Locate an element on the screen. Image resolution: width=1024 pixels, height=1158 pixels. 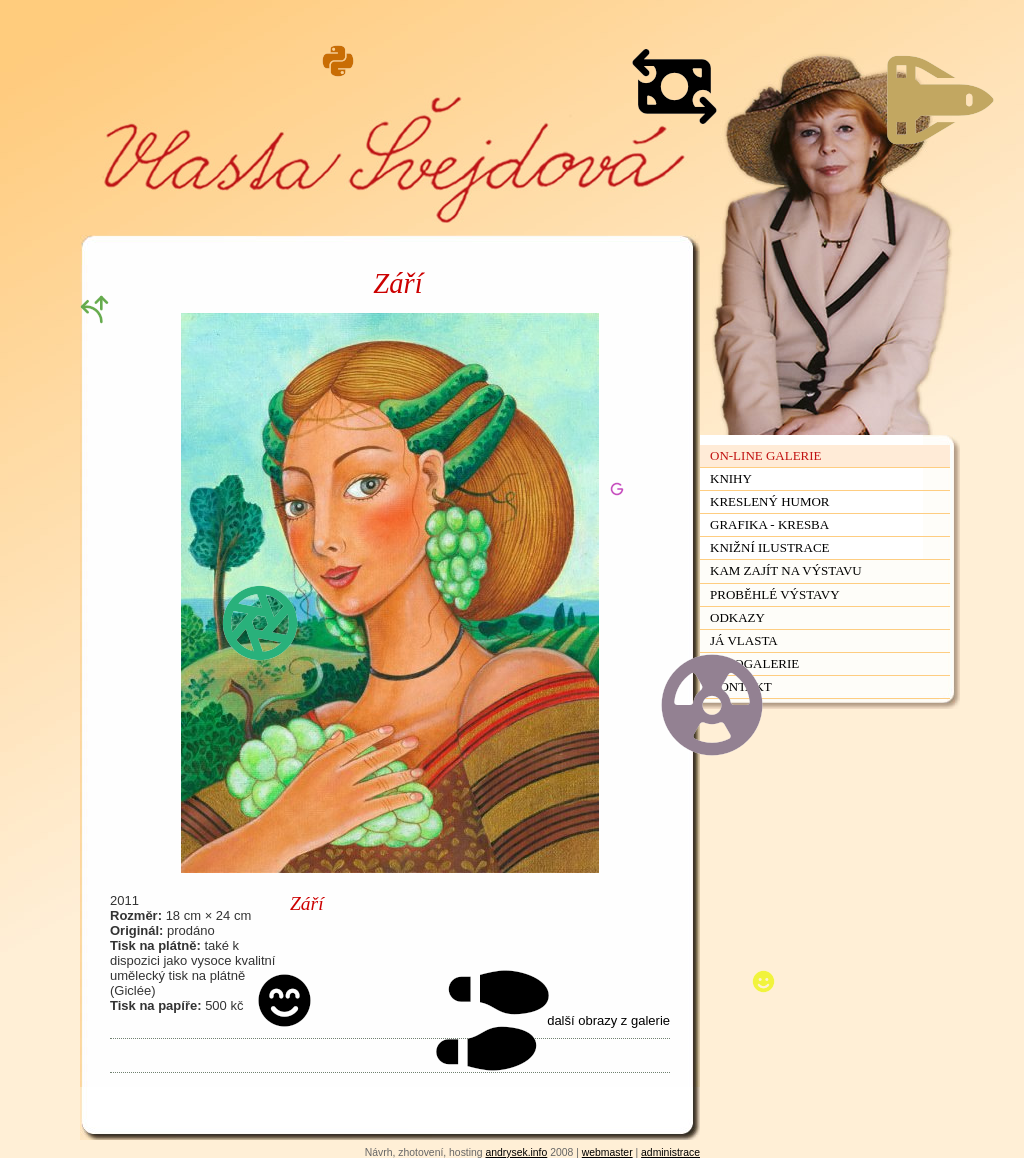
adjust camera aperture settings is located at coordinates (260, 623).